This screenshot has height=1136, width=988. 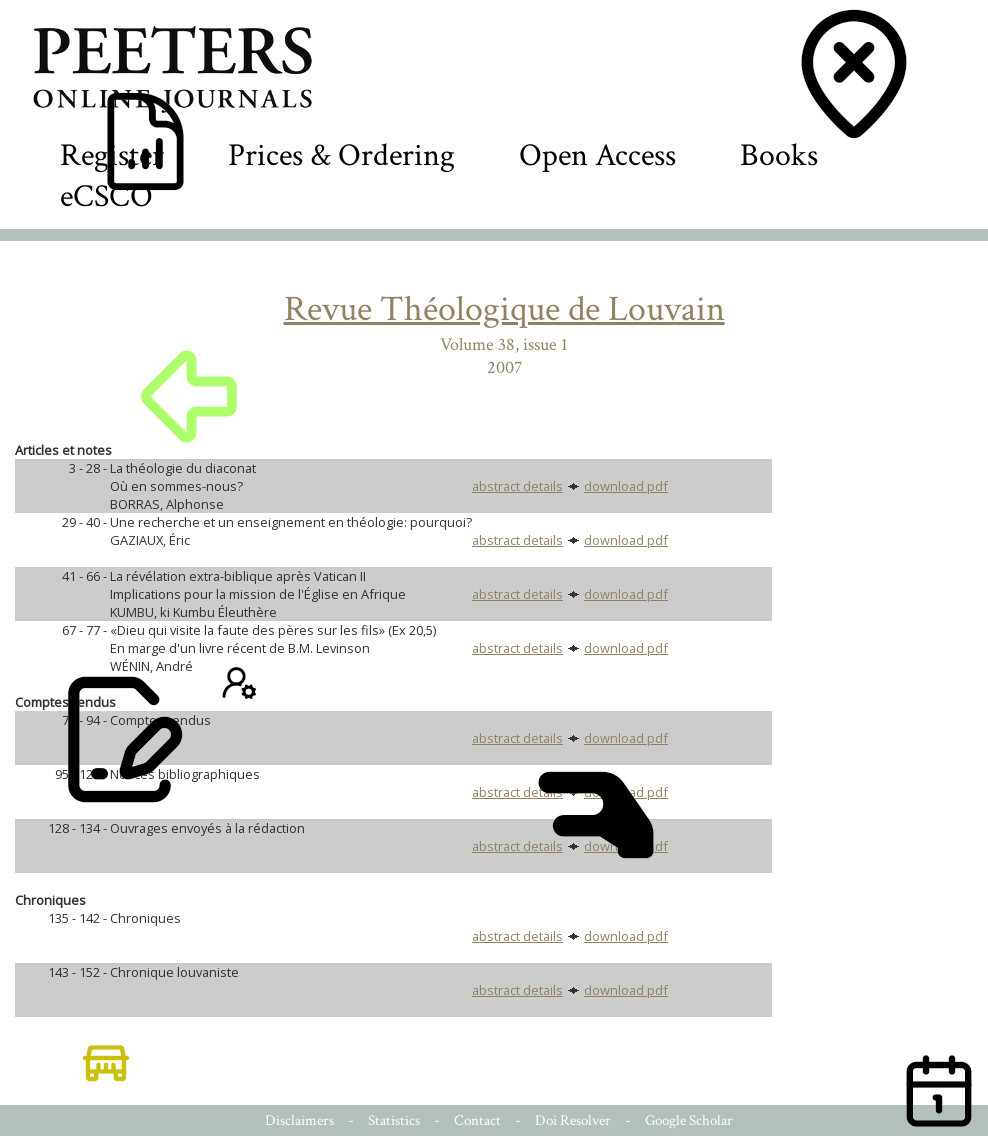 What do you see at coordinates (106, 1064) in the screenshot?
I see `select off-road vehicle type` at bounding box center [106, 1064].